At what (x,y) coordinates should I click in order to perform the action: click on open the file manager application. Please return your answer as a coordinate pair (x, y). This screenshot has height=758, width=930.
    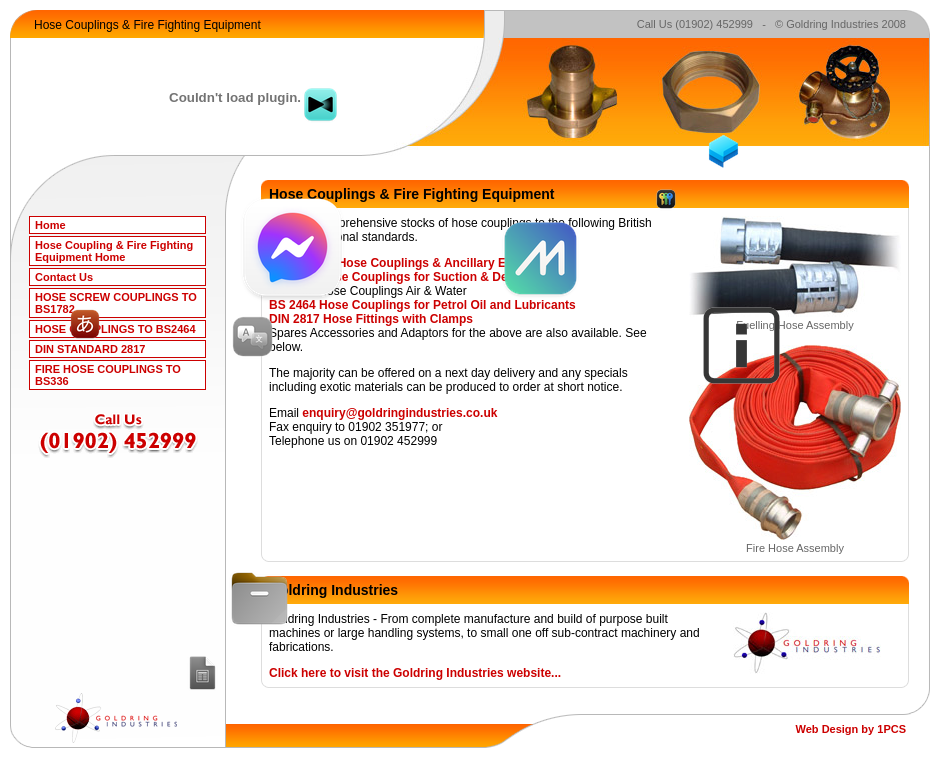
    Looking at the image, I should click on (259, 598).